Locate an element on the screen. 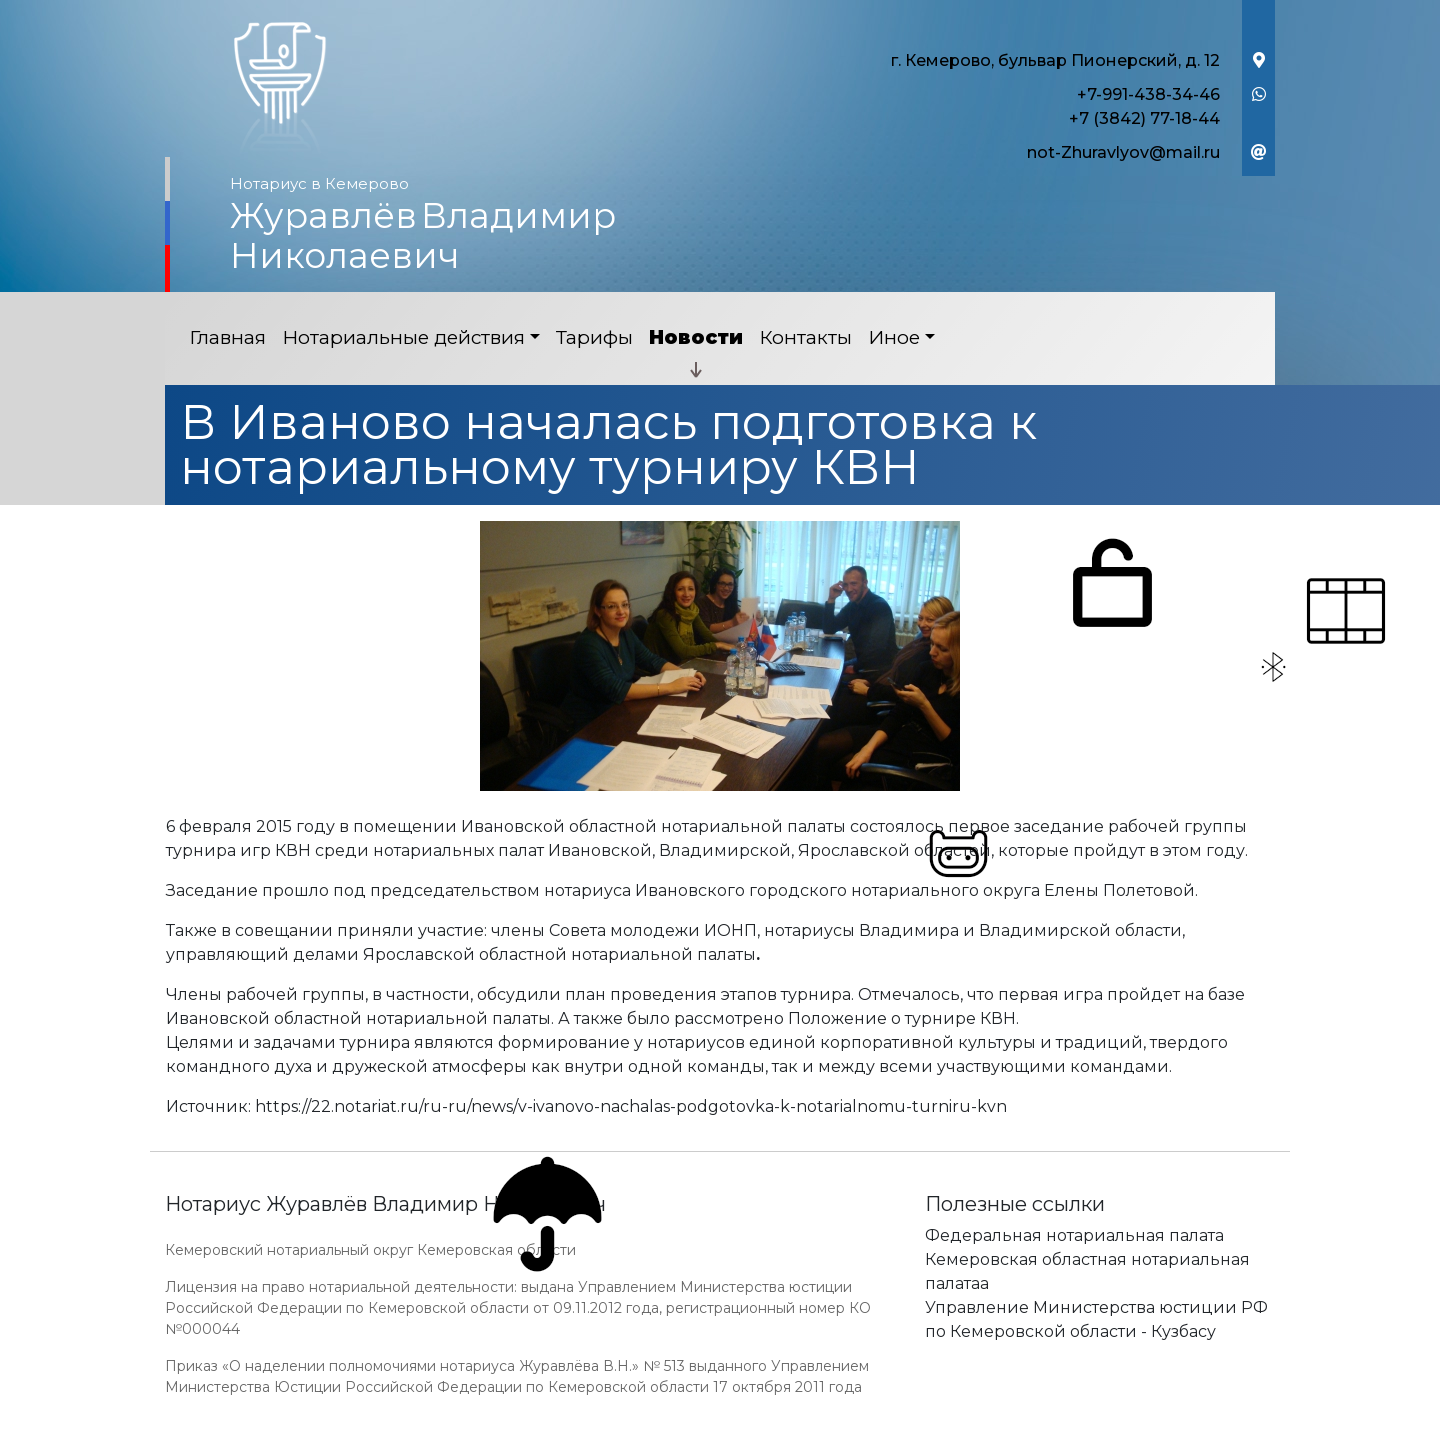  finn the human character icon from adventure time is located at coordinates (958, 852).